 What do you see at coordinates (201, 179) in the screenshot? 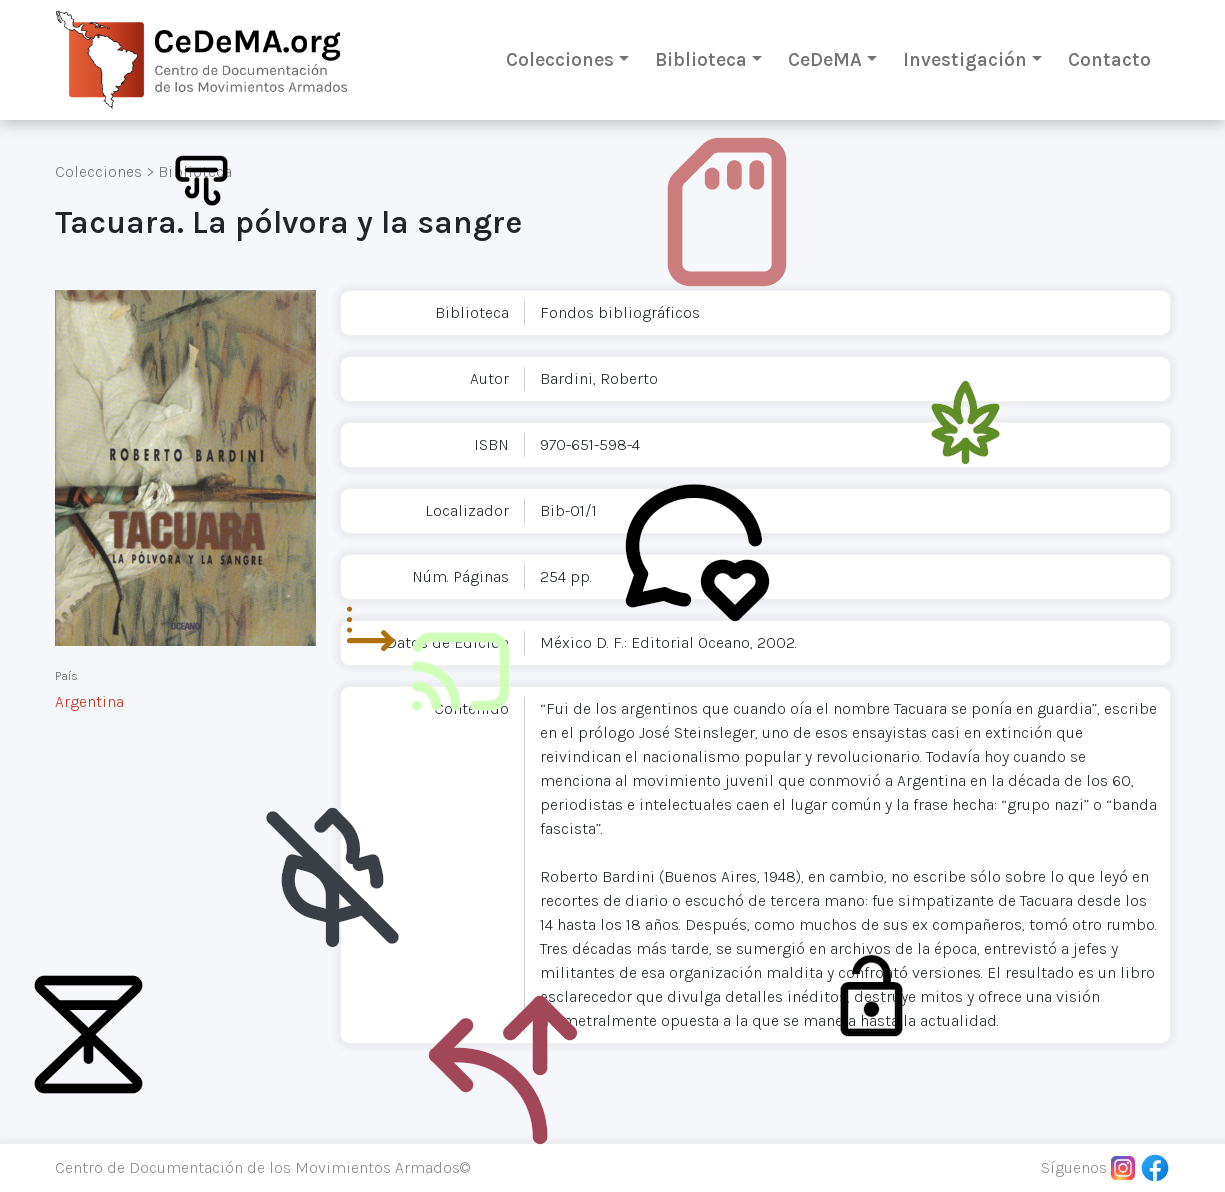
I see `adjust air conditioning or ventilation settings` at bounding box center [201, 179].